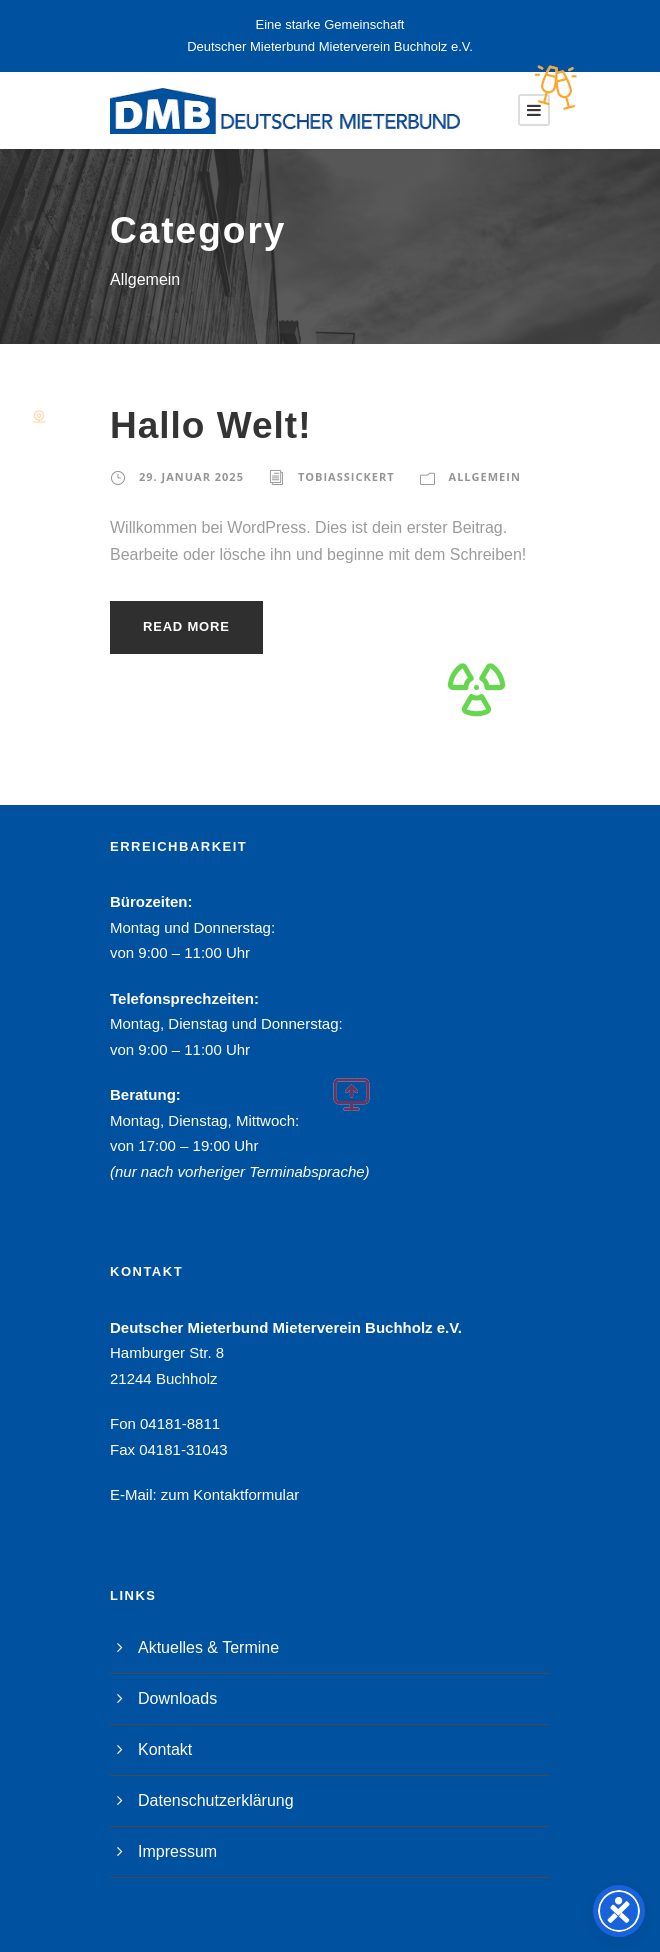  I want to click on indicates hazardous or radioactive content warning, so click(476, 687).